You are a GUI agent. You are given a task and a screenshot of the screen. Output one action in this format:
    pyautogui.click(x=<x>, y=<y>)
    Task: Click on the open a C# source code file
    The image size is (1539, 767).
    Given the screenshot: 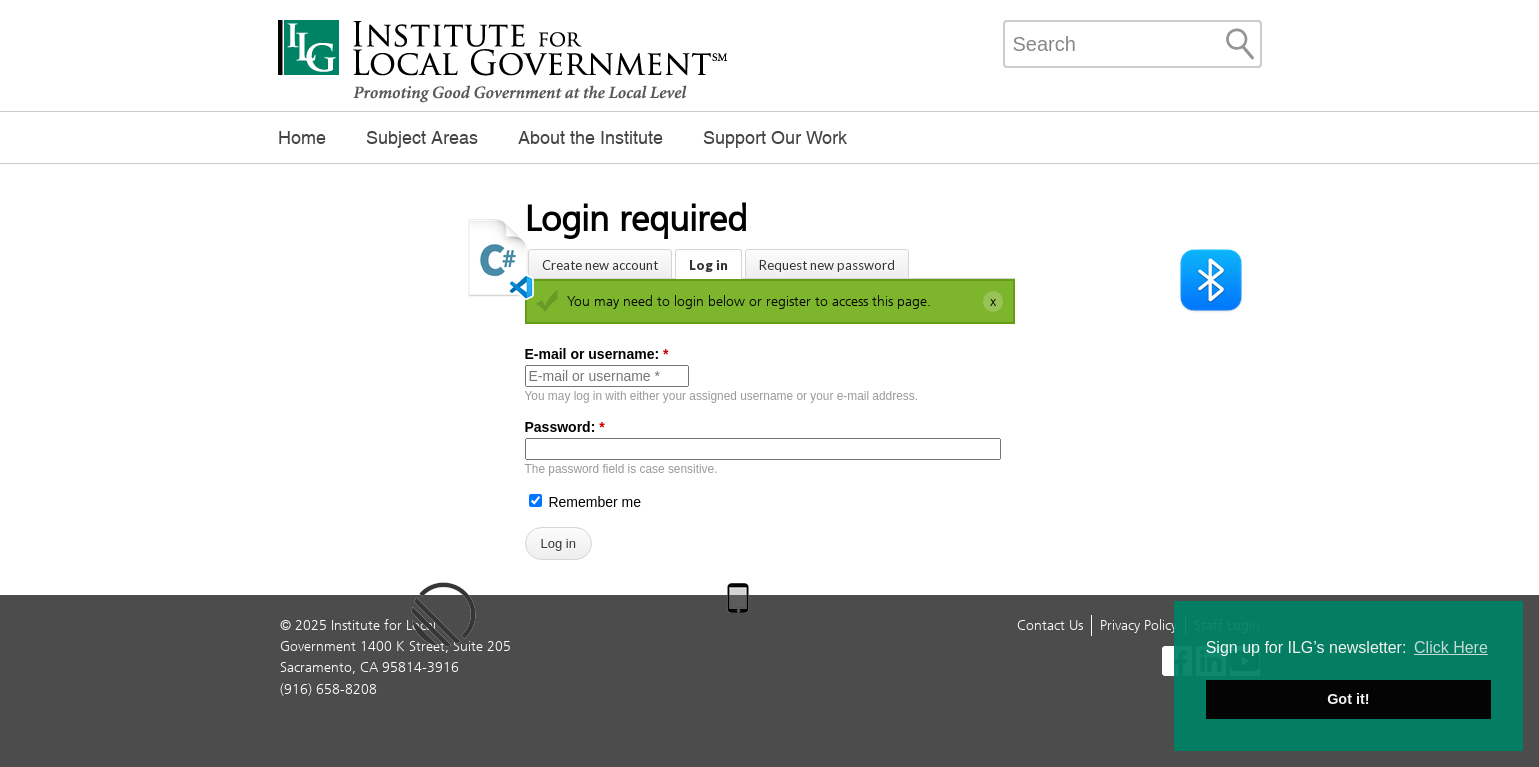 What is the action you would take?
    pyautogui.click(x=498, y=259)
    